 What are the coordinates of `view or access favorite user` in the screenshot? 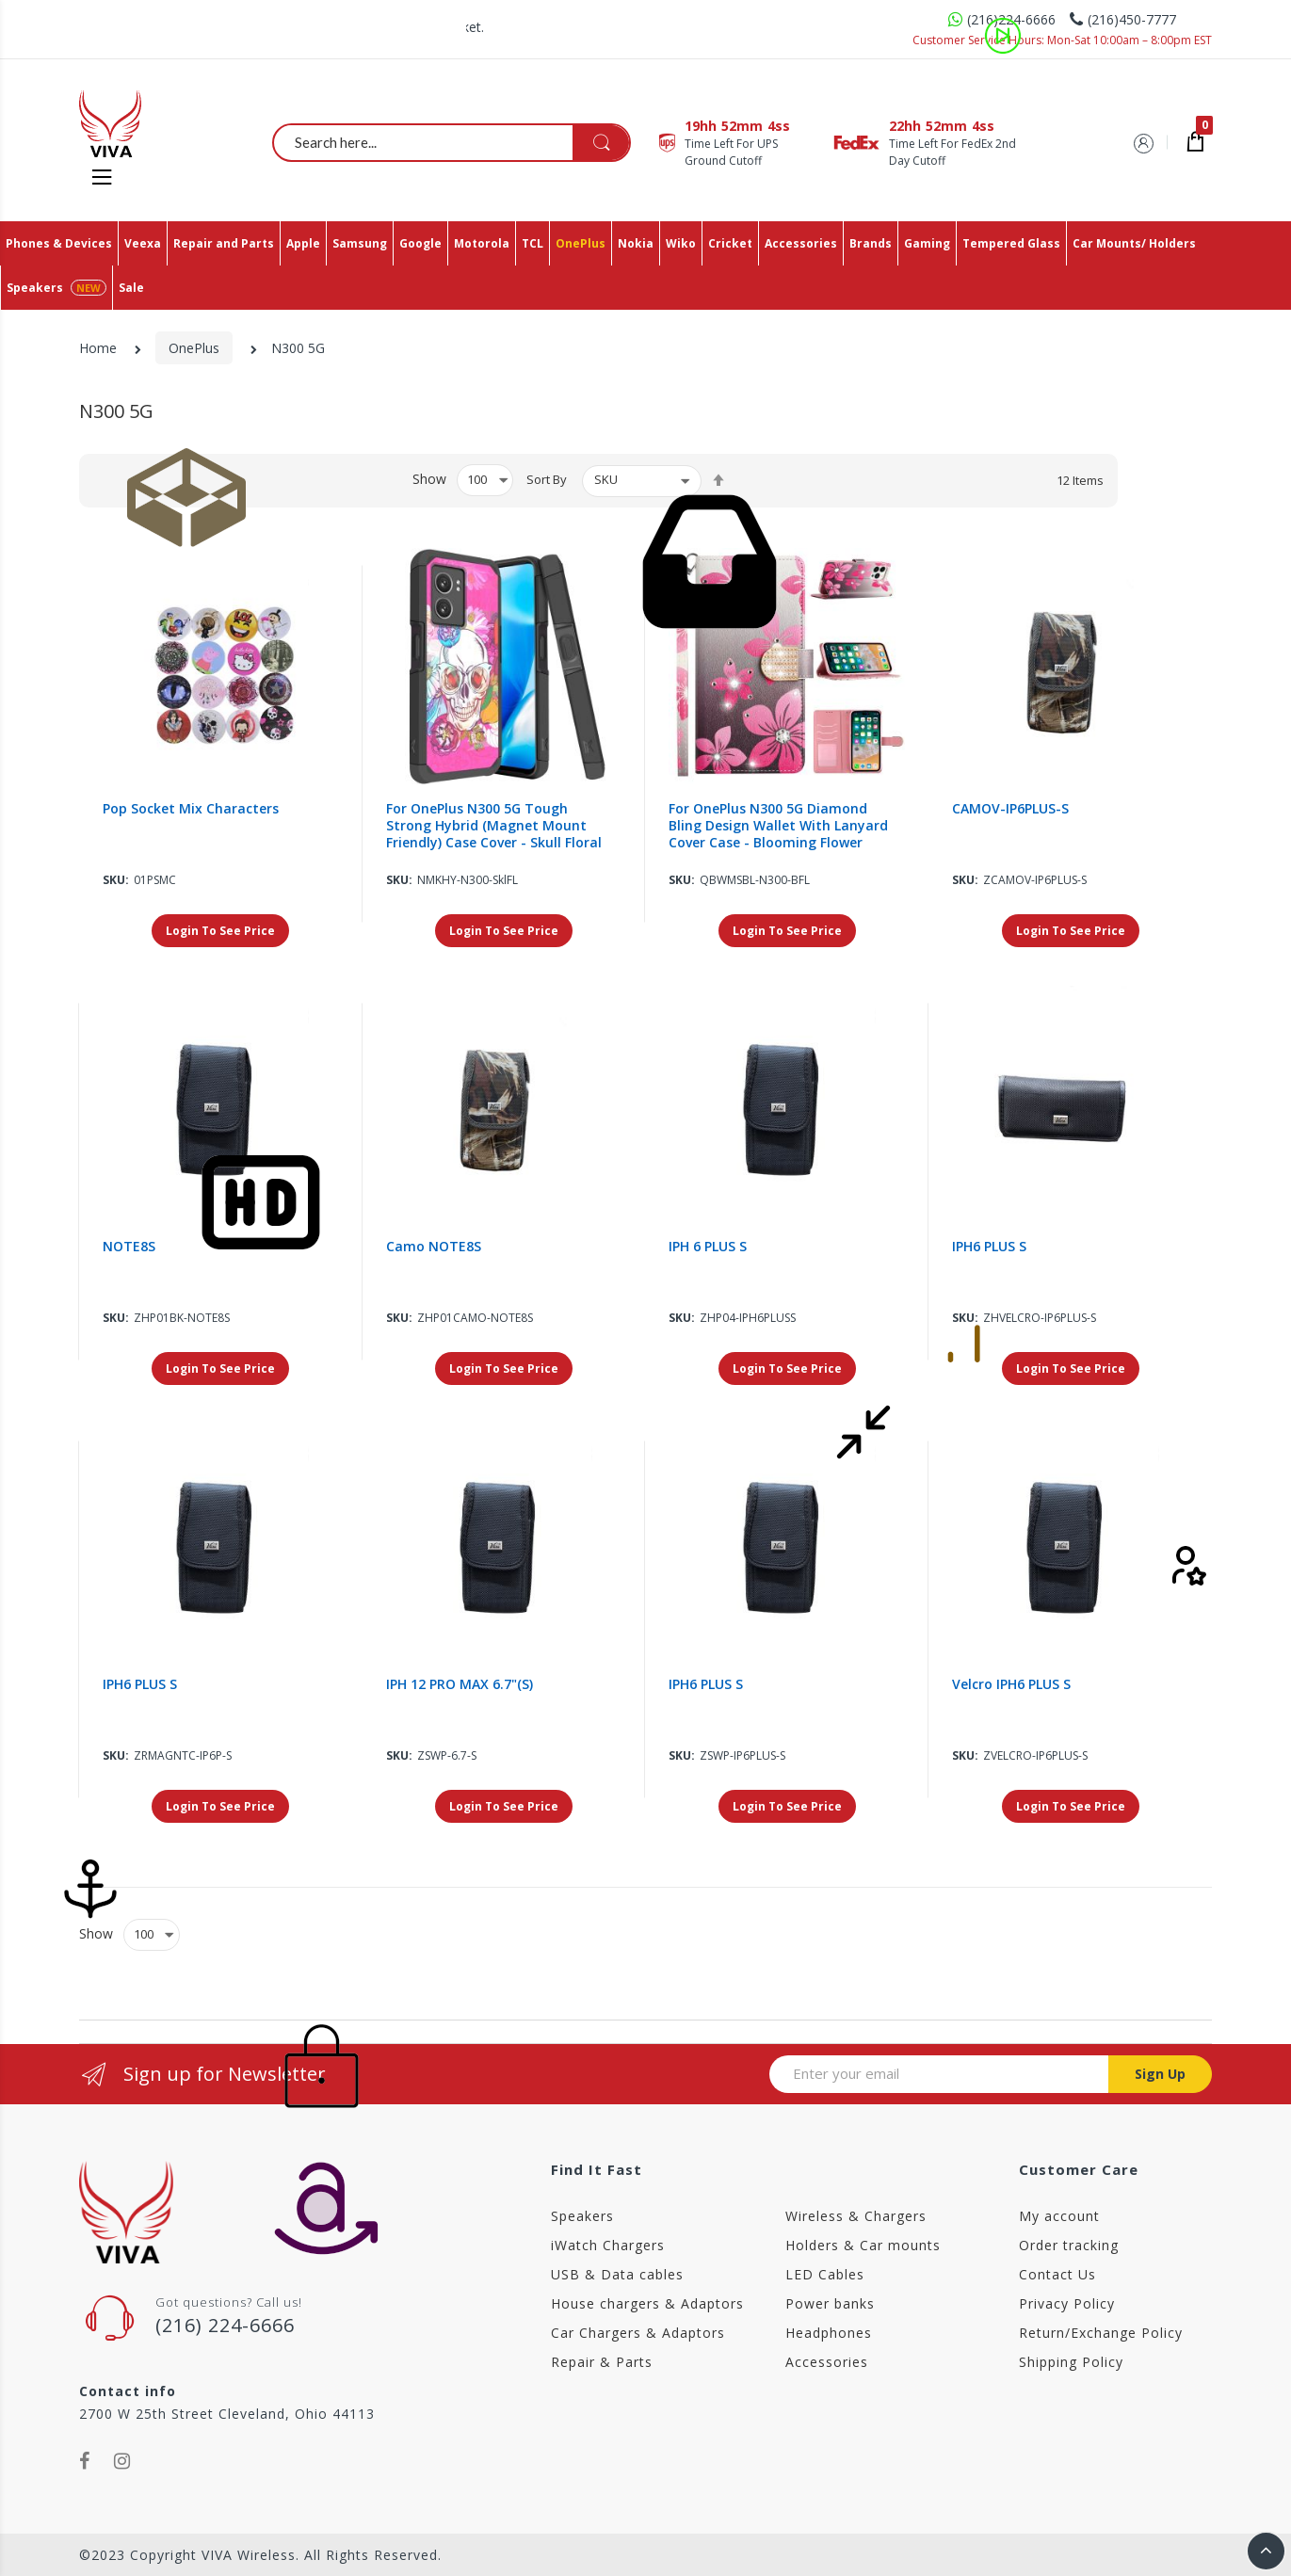 It's located at (1186, 1565).